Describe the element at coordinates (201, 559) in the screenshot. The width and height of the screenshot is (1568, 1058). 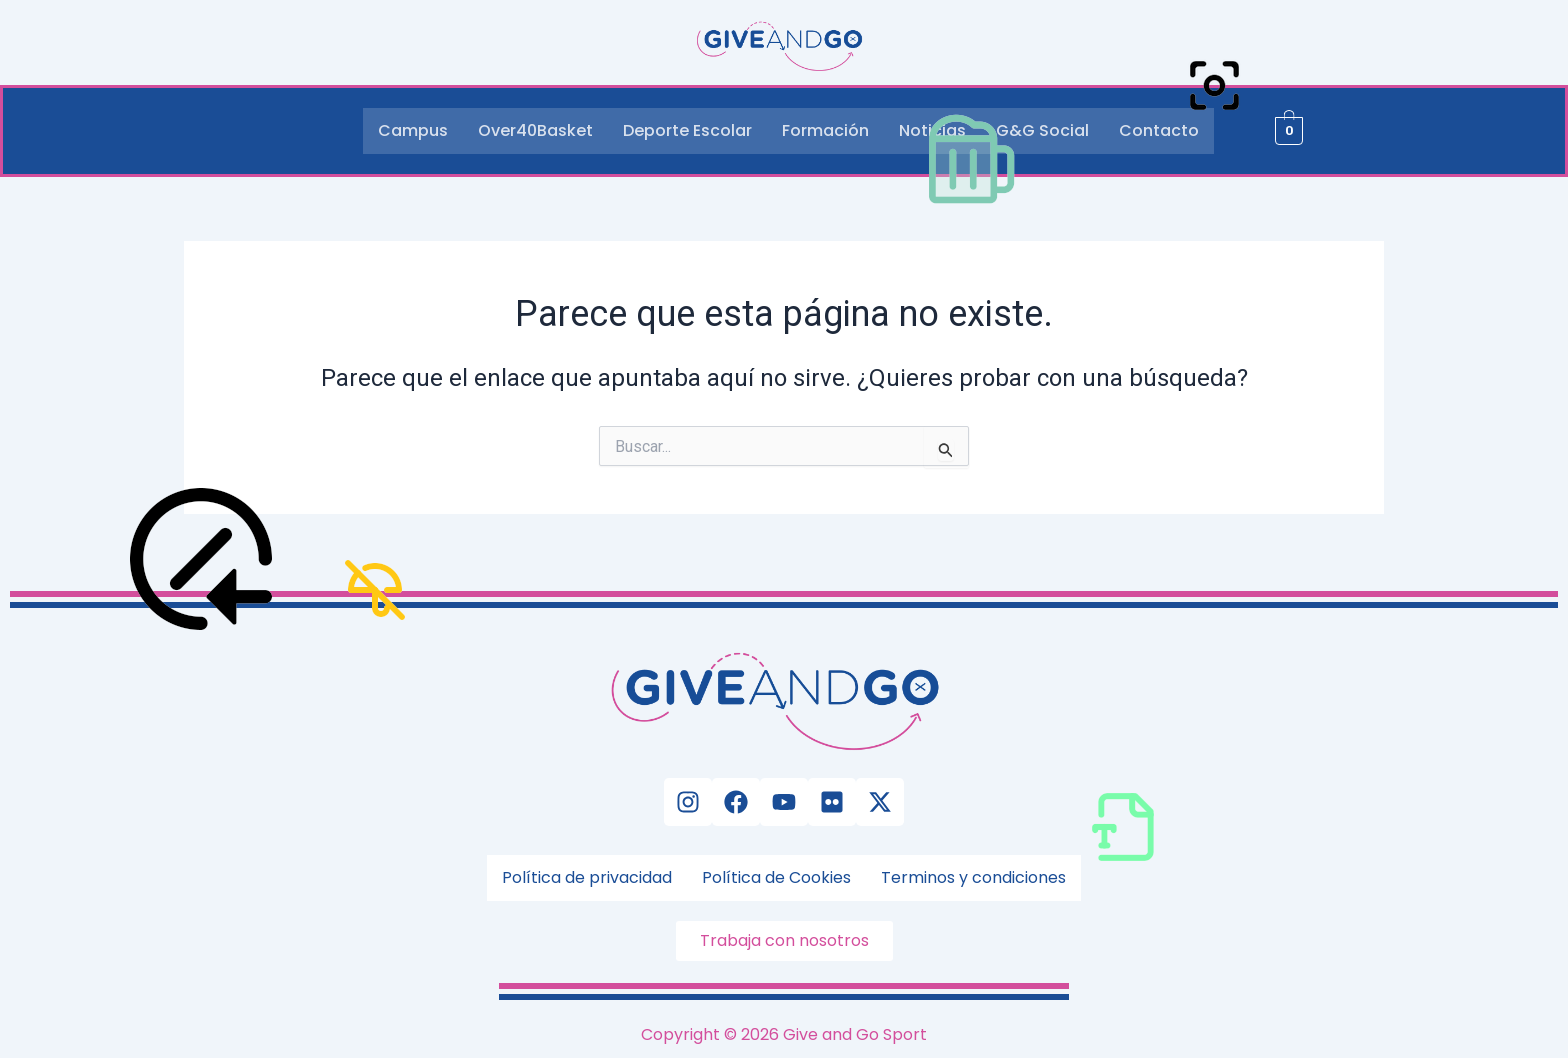
I see `indicates a linked issue was closed as not planned` at that location.